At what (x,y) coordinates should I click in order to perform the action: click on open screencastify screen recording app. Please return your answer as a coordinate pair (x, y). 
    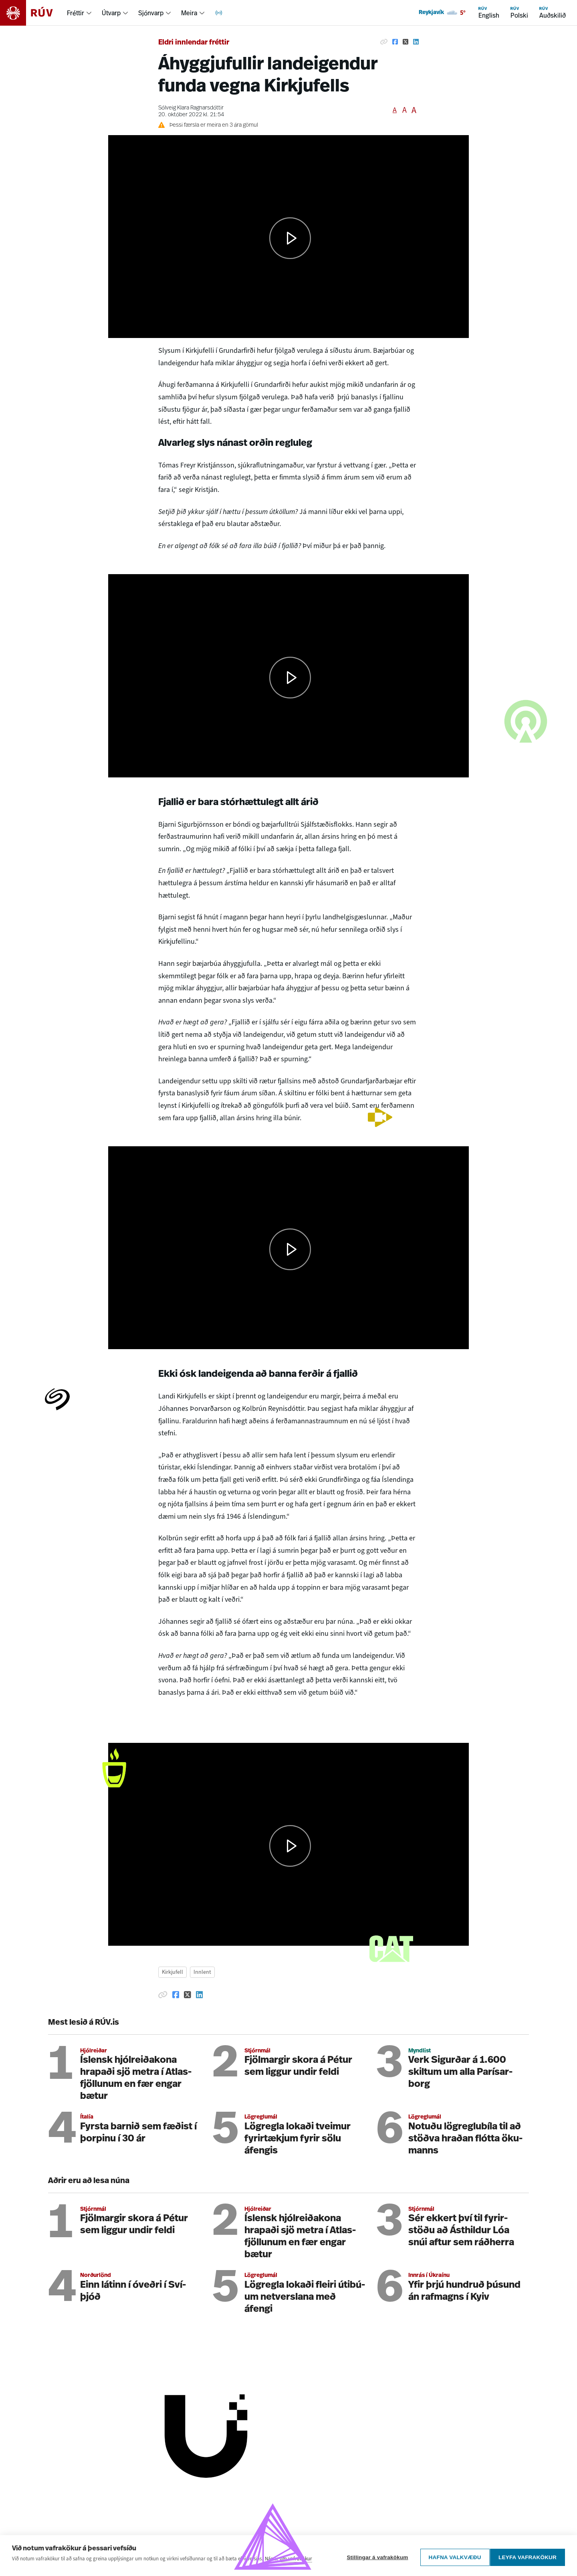
    Looking at the image, I should click on (380, 1117).